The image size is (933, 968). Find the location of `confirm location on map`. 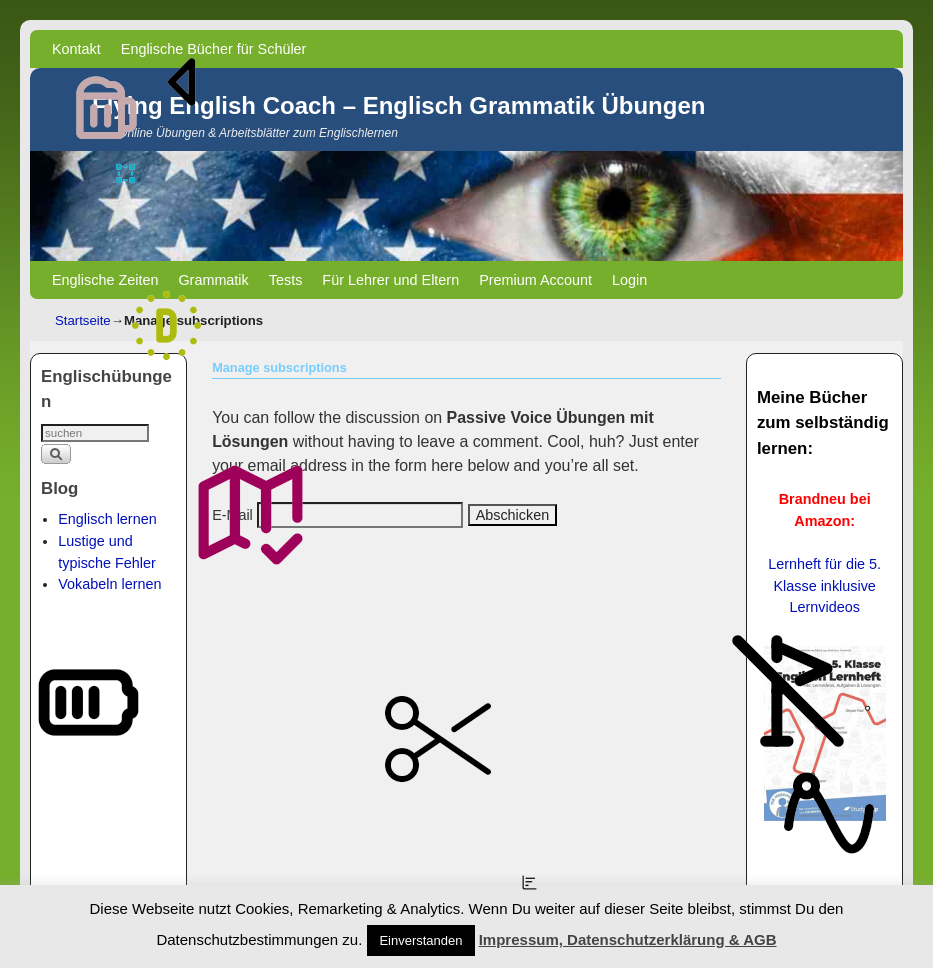

confirm location on map is located at coordinates (250, 512).